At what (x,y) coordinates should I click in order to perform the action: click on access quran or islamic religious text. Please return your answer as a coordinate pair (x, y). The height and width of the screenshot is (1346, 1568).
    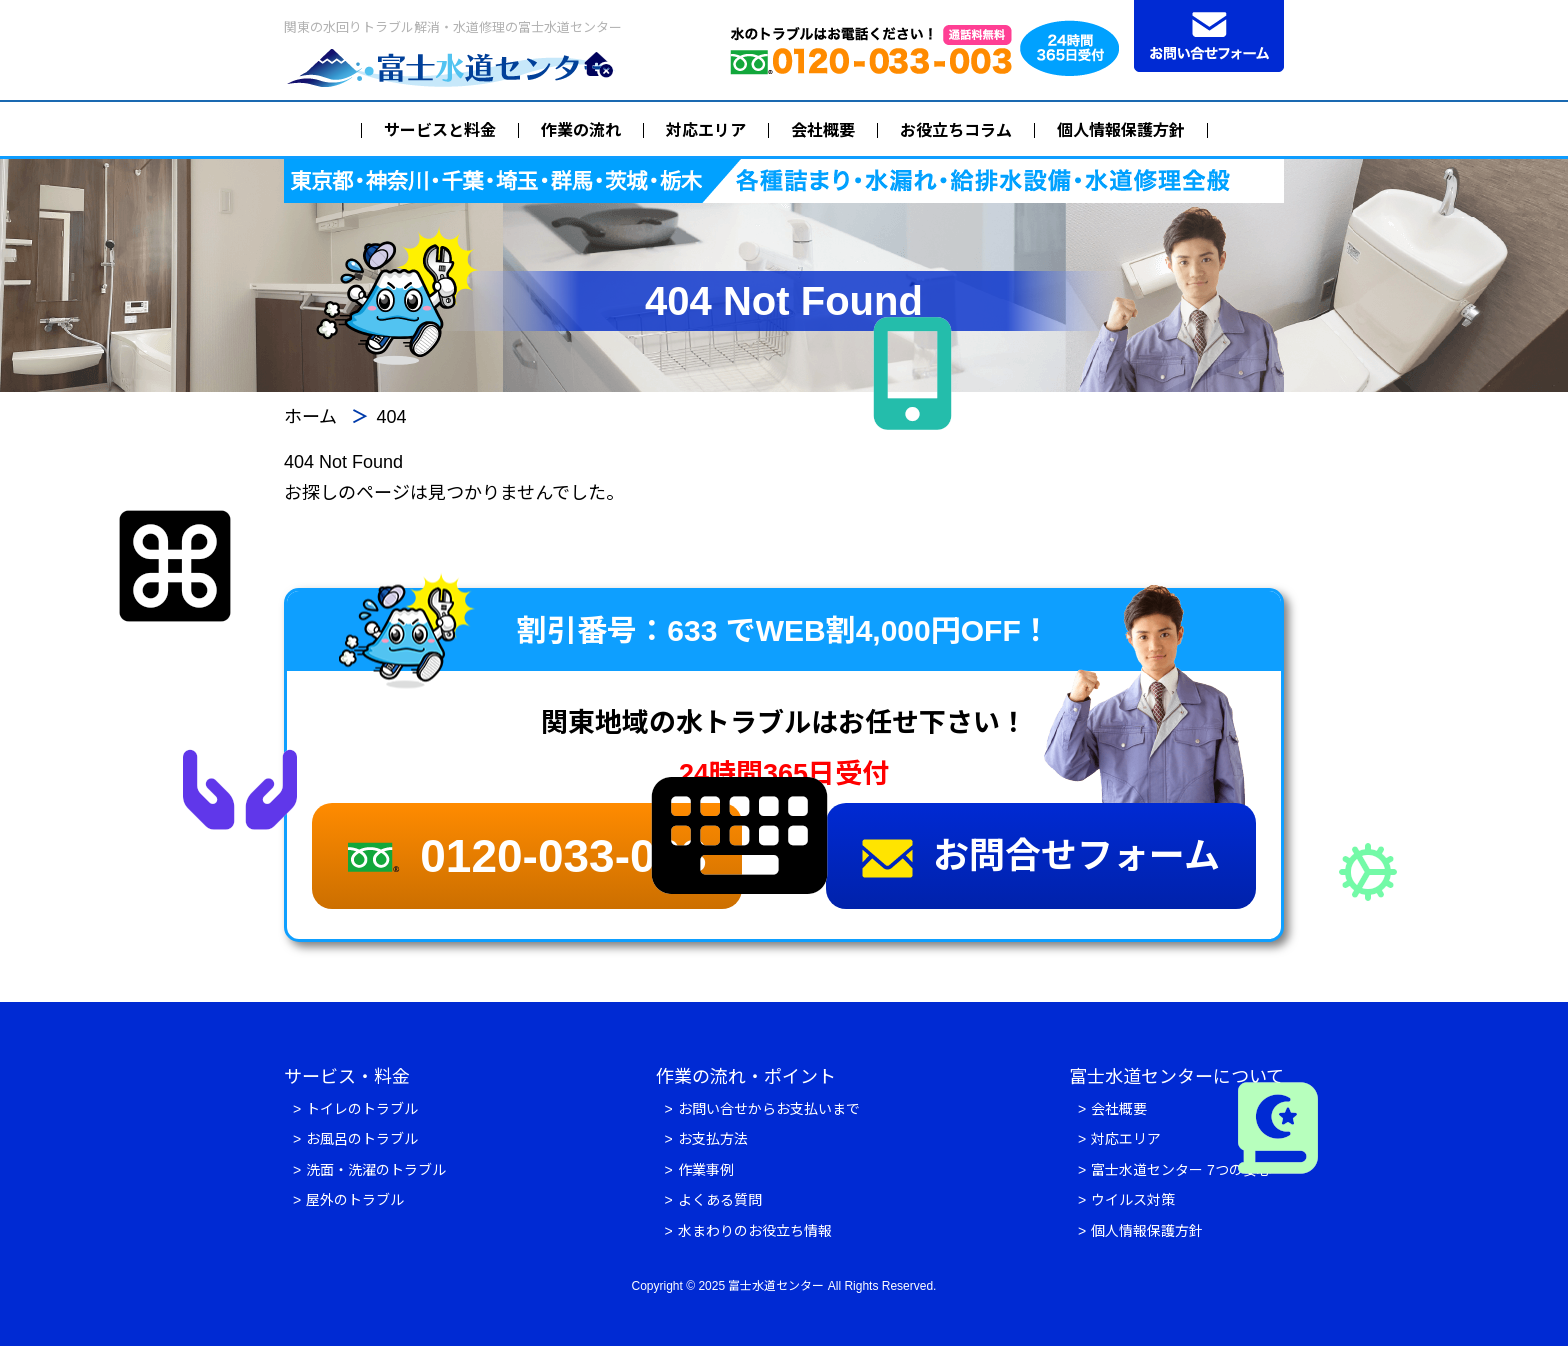
    Looking at the image, I should click on (1278, 1128).